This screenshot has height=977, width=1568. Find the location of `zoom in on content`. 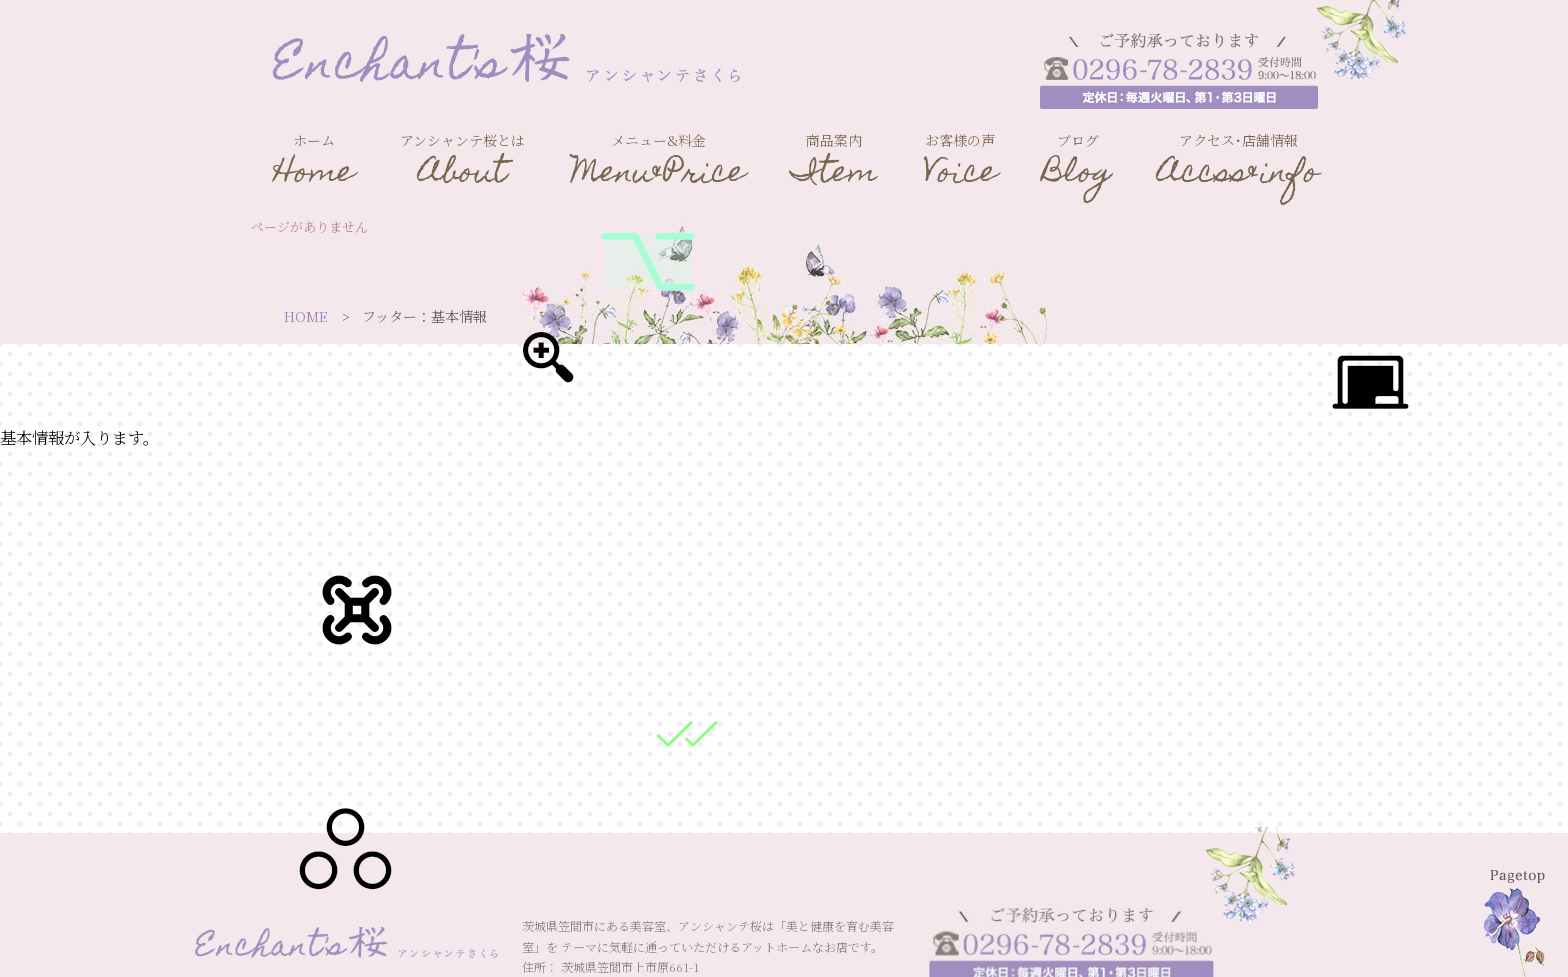

zoom in on content is located at coordinates (549, 358).